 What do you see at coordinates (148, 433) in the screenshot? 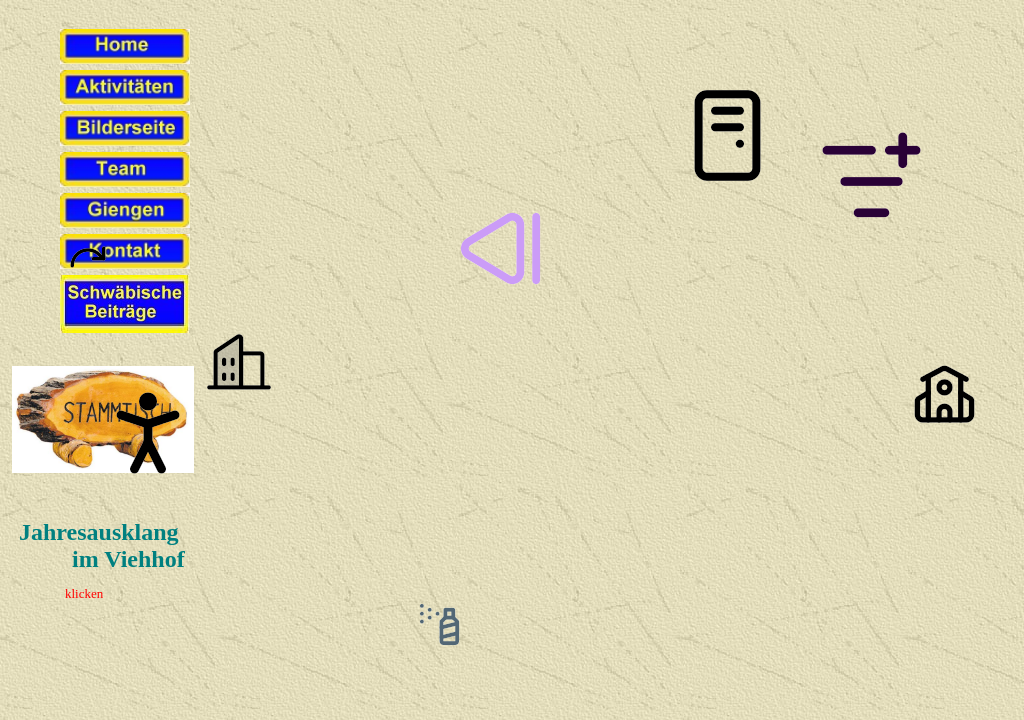
I see `indicates pedestrian or walking mode` at bounding box center [148, 433].